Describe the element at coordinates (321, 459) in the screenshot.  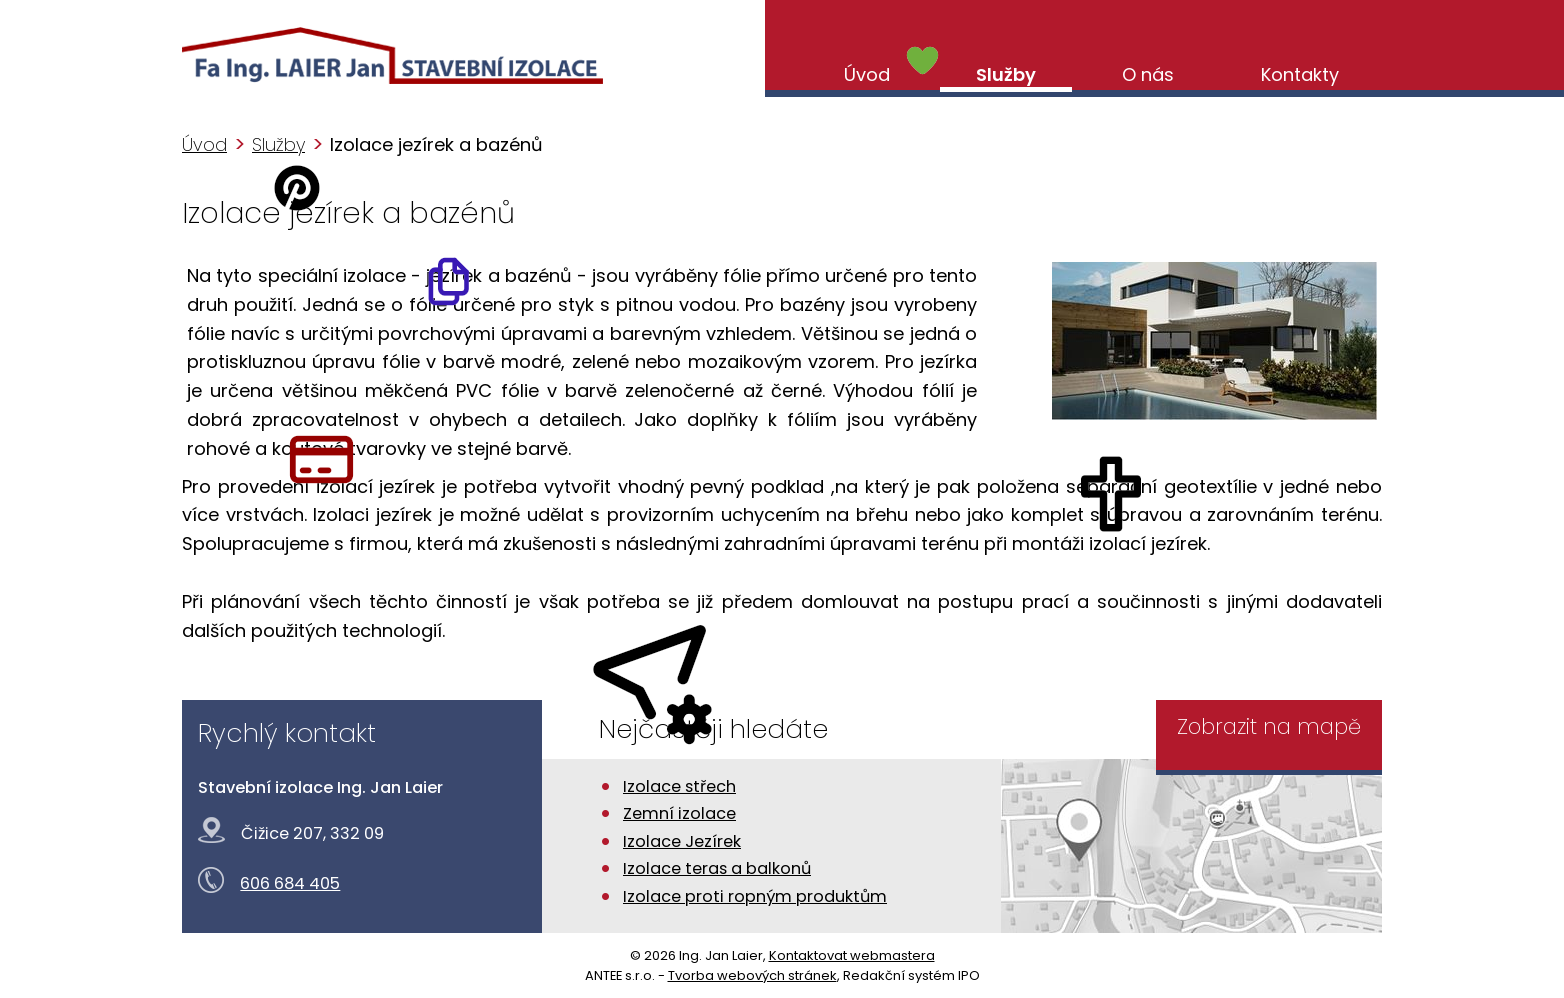
I see `access payment methods` at that location.